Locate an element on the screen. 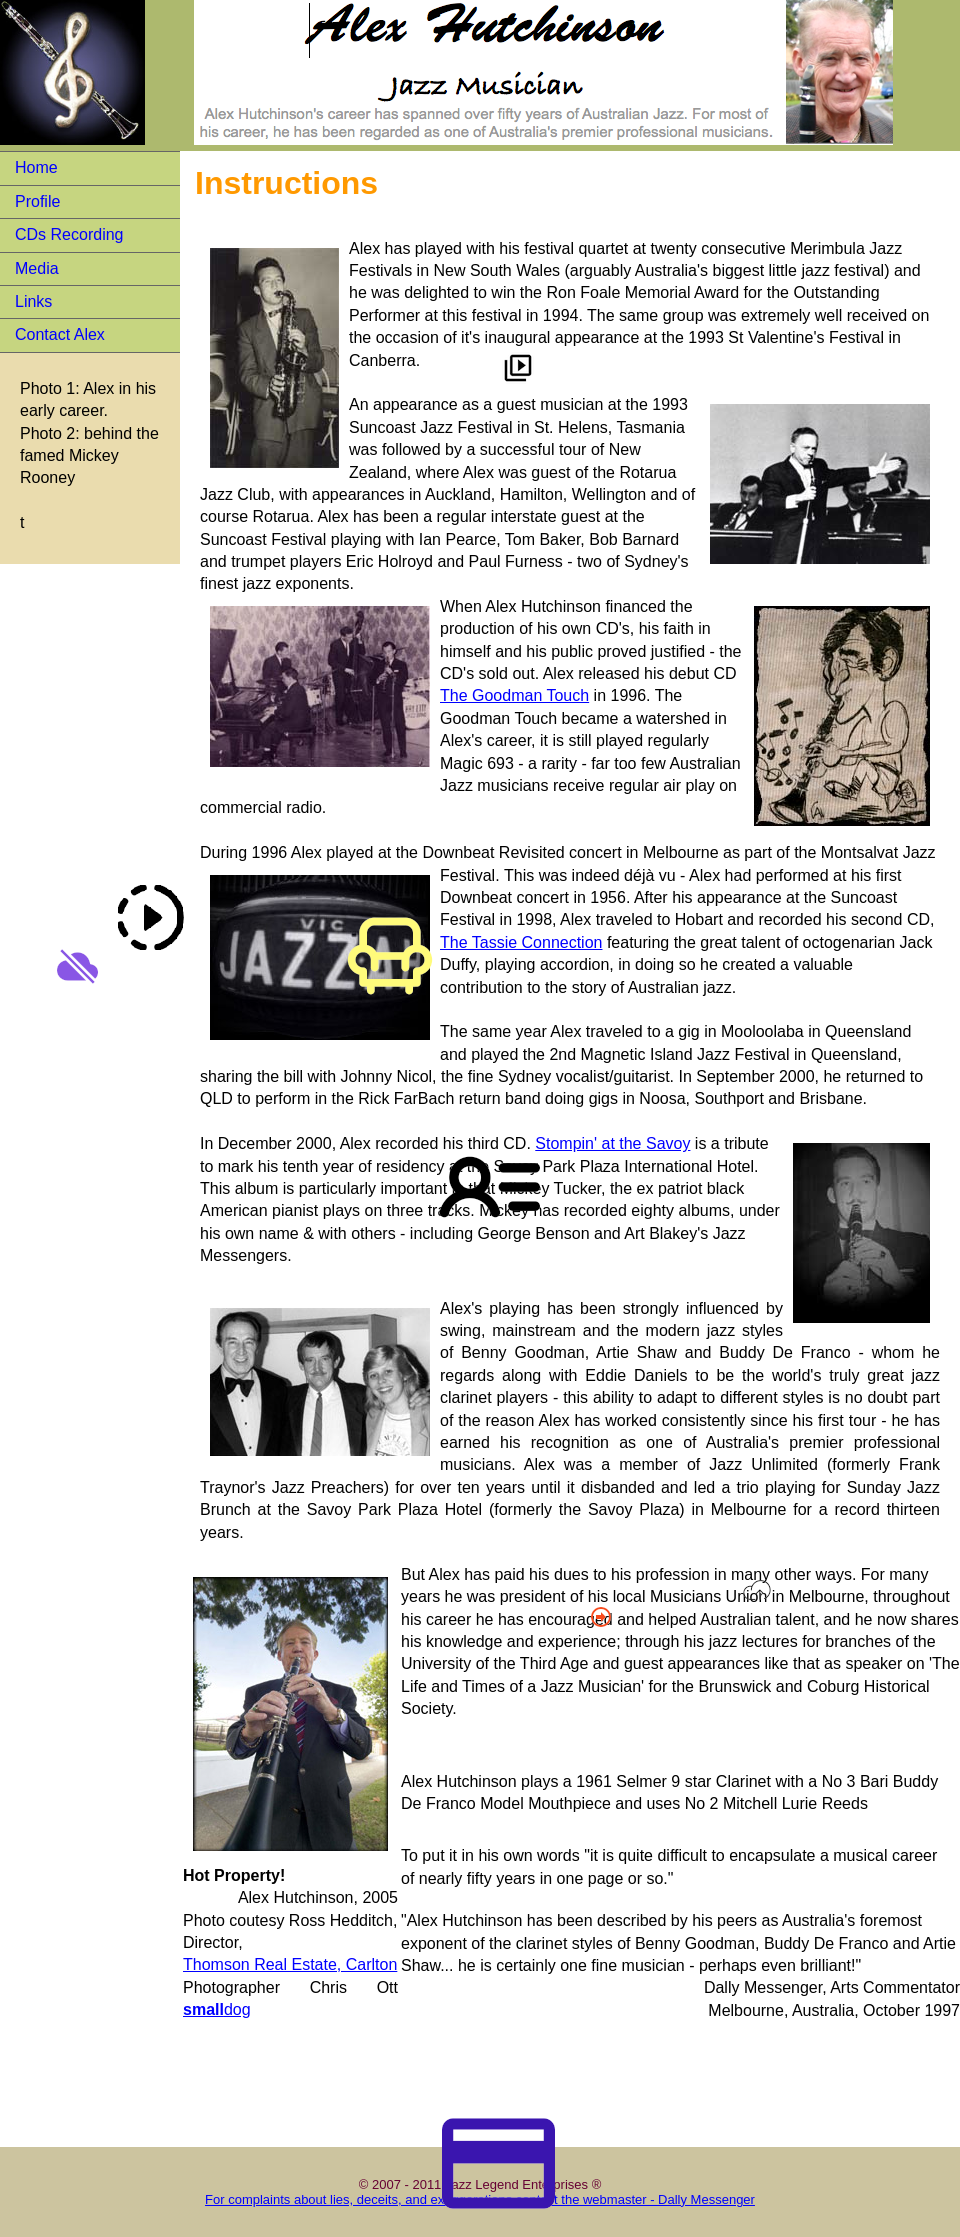 This screenshot has width=960, height=2237. upload file to cloud storage is located at coordinates (757, 1590).